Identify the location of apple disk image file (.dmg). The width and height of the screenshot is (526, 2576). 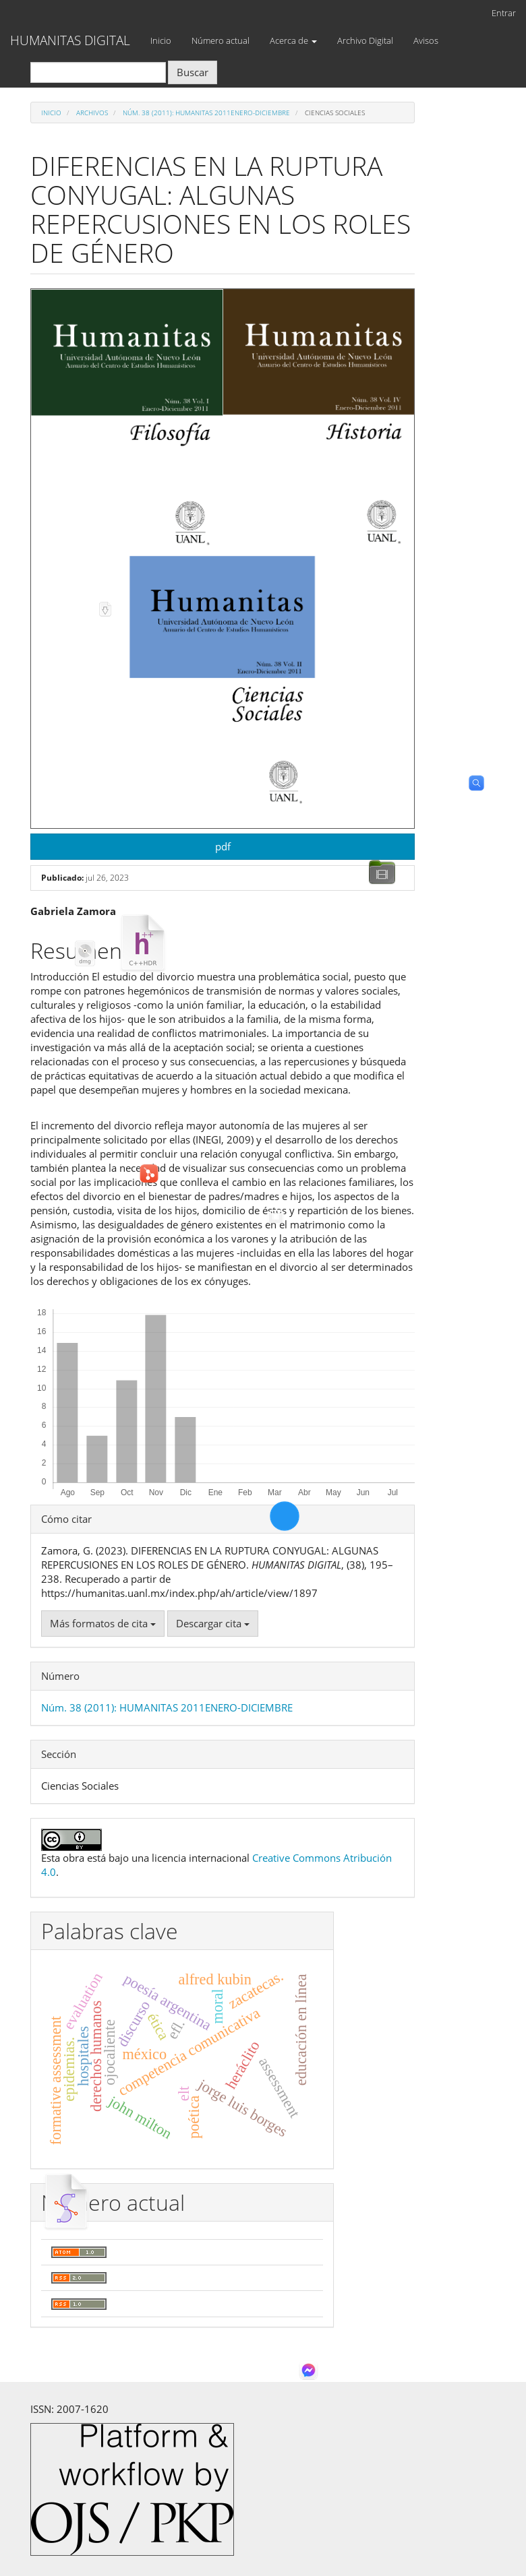
(85, 953).